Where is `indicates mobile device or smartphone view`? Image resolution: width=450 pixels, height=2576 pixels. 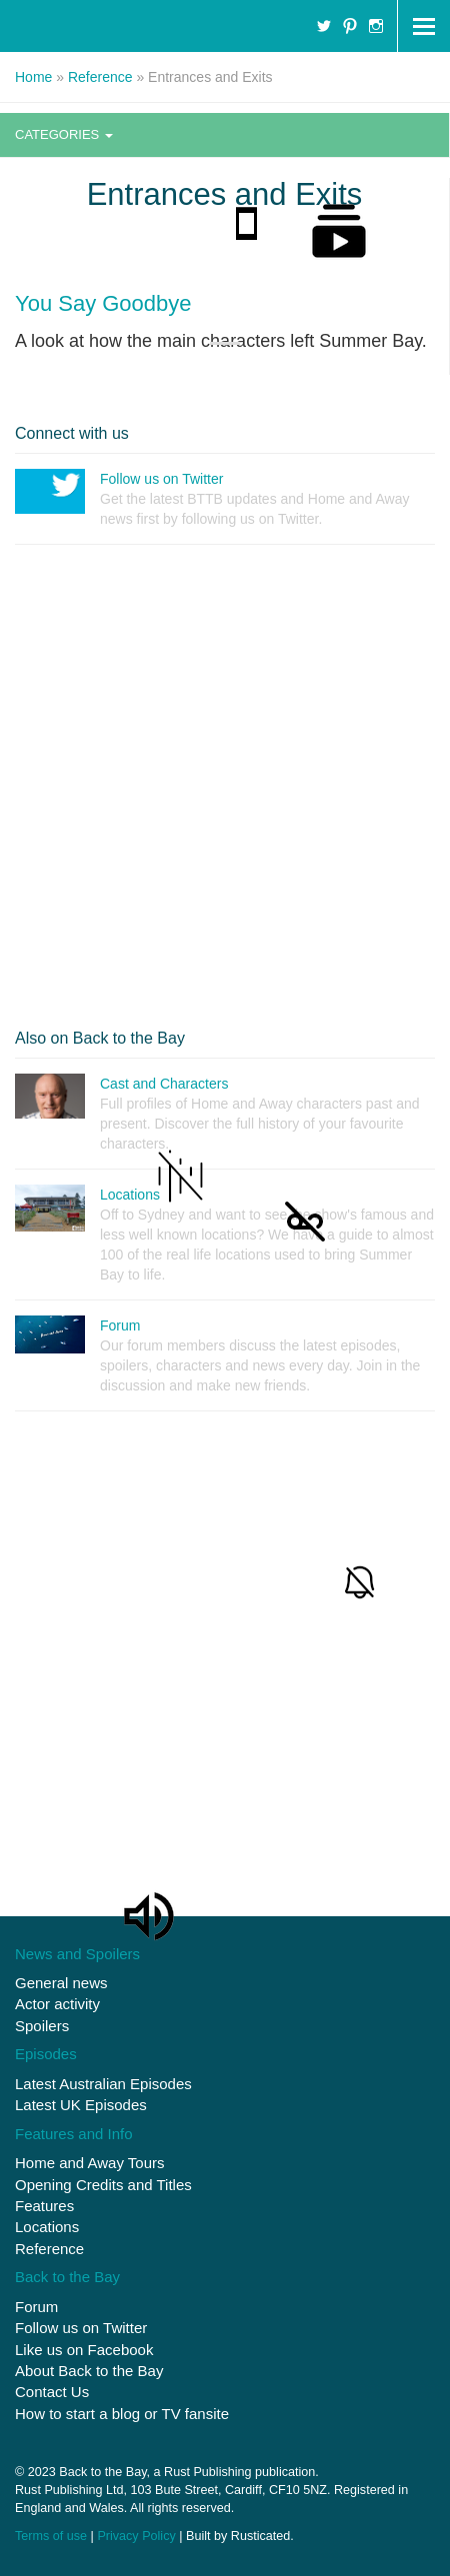 indicates mobile device or smartphone view is located at coordinates (246, 223).